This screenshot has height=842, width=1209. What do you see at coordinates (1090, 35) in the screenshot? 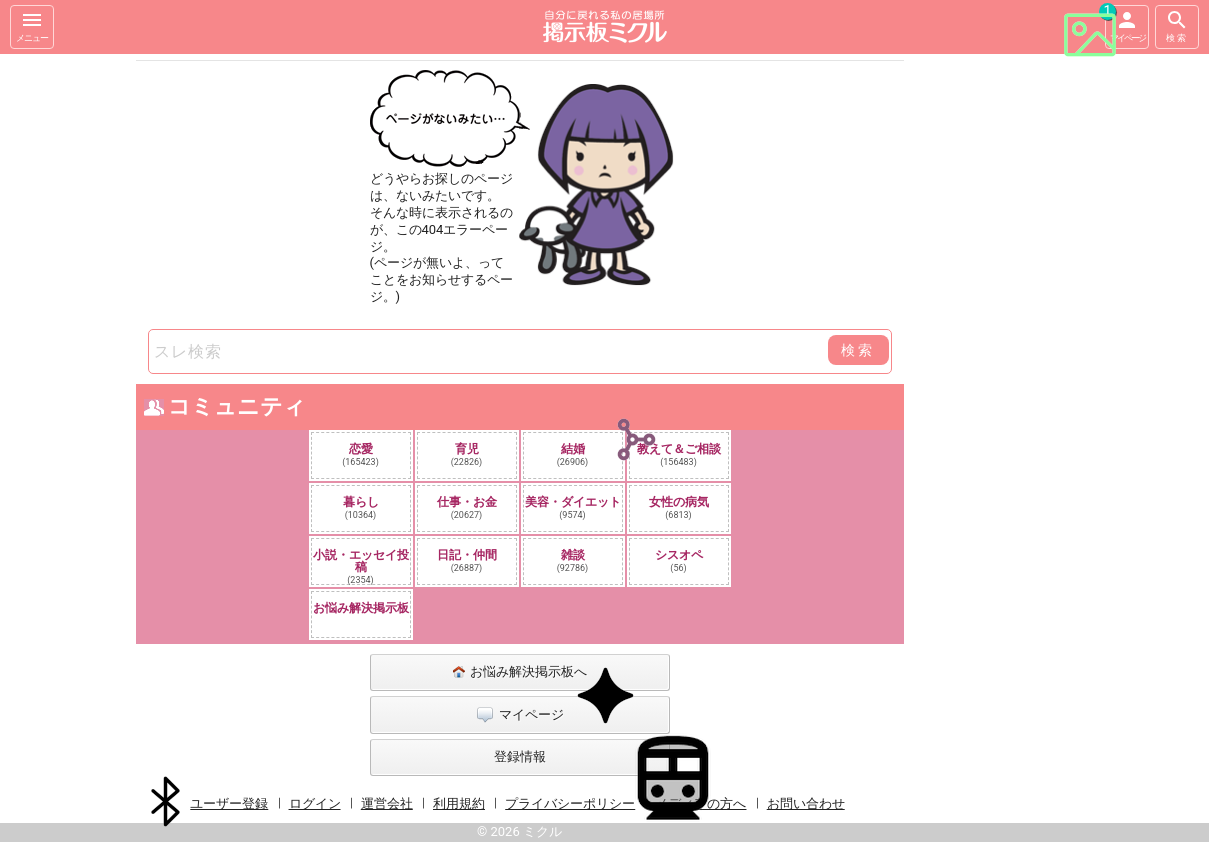
I see `view media file` at bounding box center [1090, 35].